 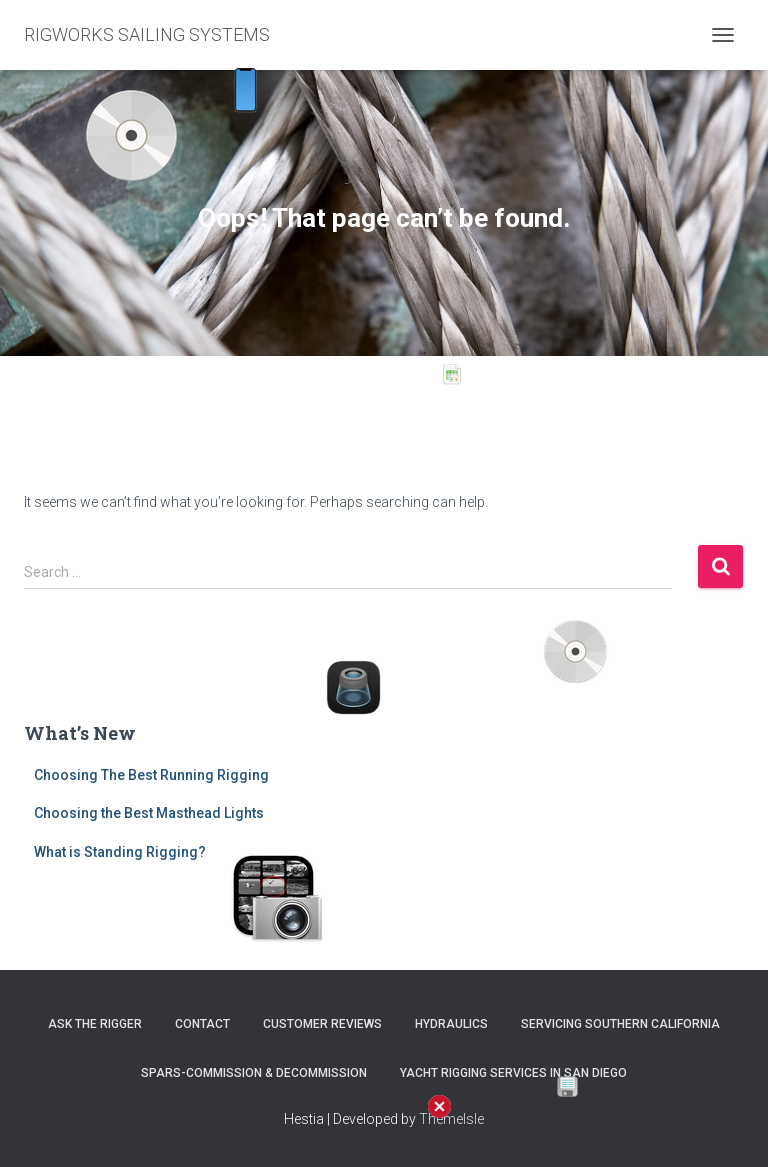 I want to click on save the current file or document, so click(x=567, y=1086).